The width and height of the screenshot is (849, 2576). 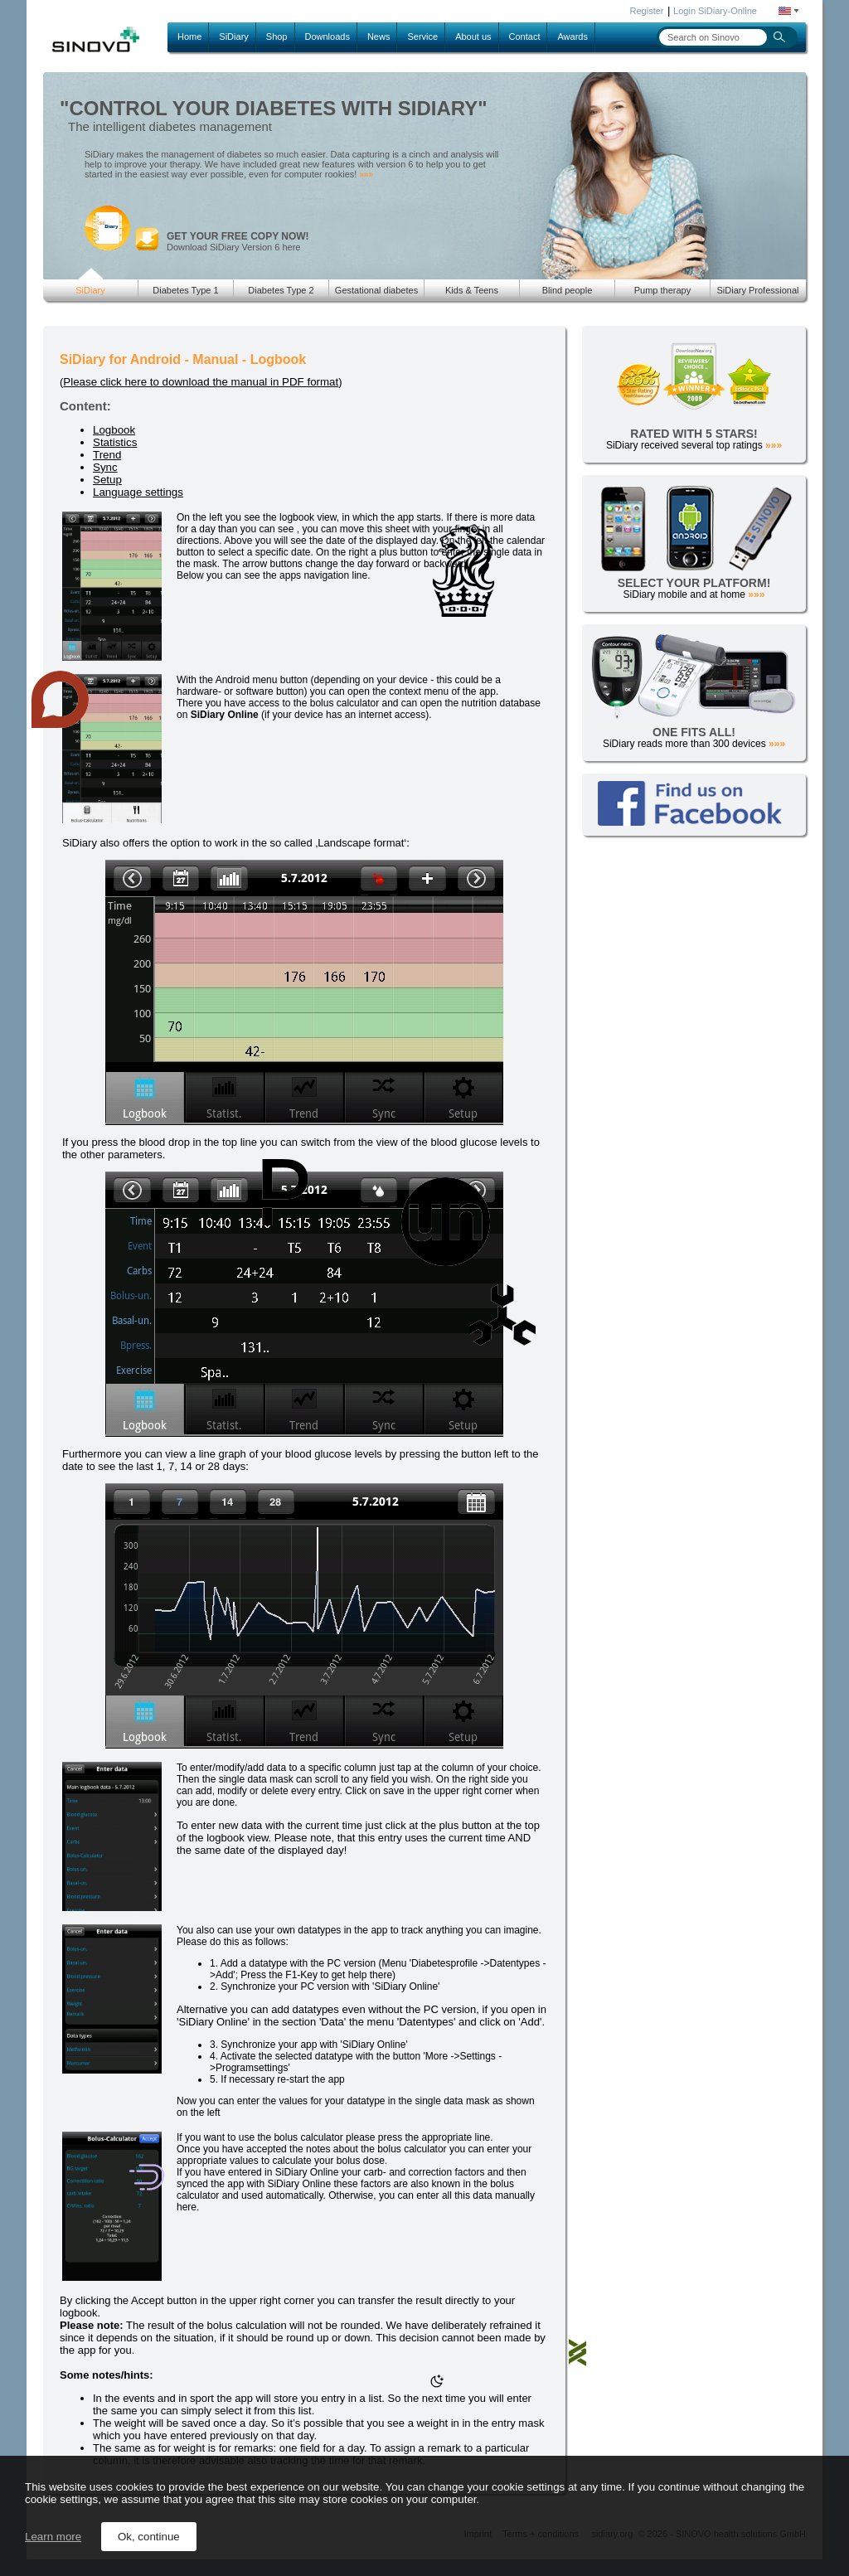 I want to click on the ritz-carlton hotel brand logo, so click(x=463, y=570).